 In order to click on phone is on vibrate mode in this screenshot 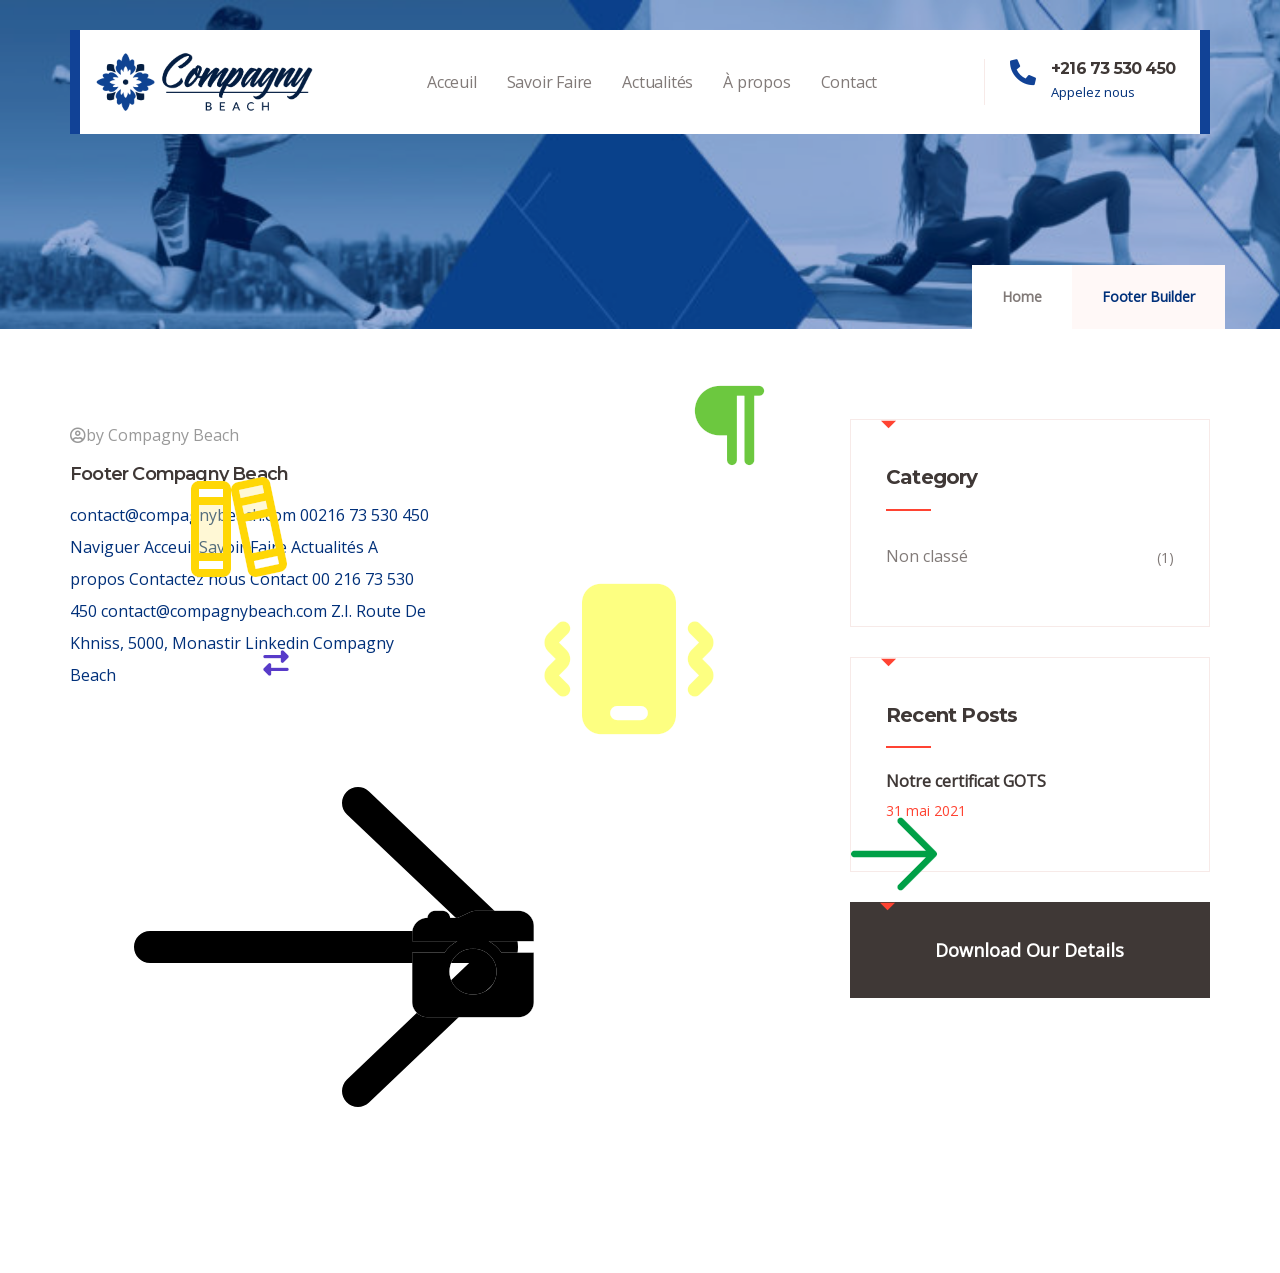, I will do `click(629, 659)`.